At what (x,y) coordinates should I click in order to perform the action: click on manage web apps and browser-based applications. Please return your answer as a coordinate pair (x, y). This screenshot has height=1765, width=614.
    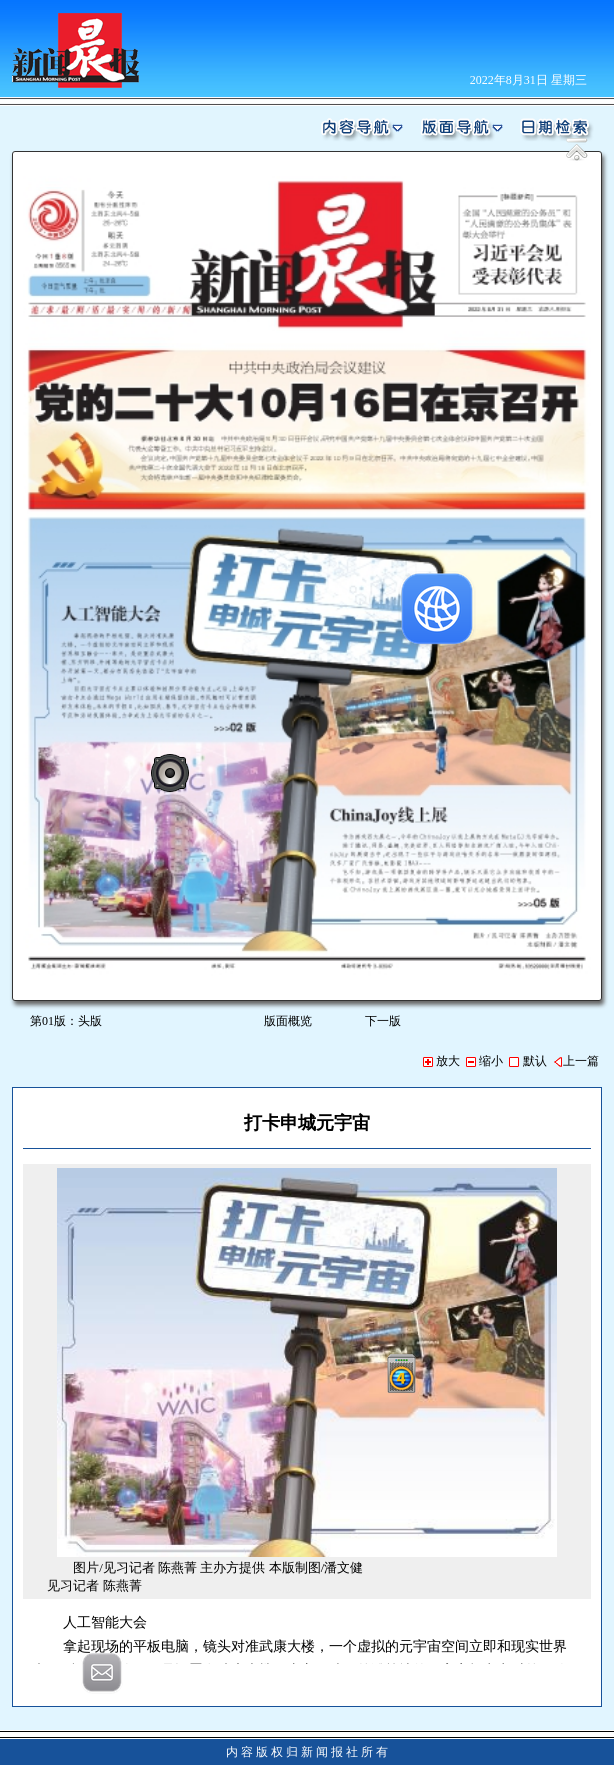
    Looking at the image, I should click on (437, 610).